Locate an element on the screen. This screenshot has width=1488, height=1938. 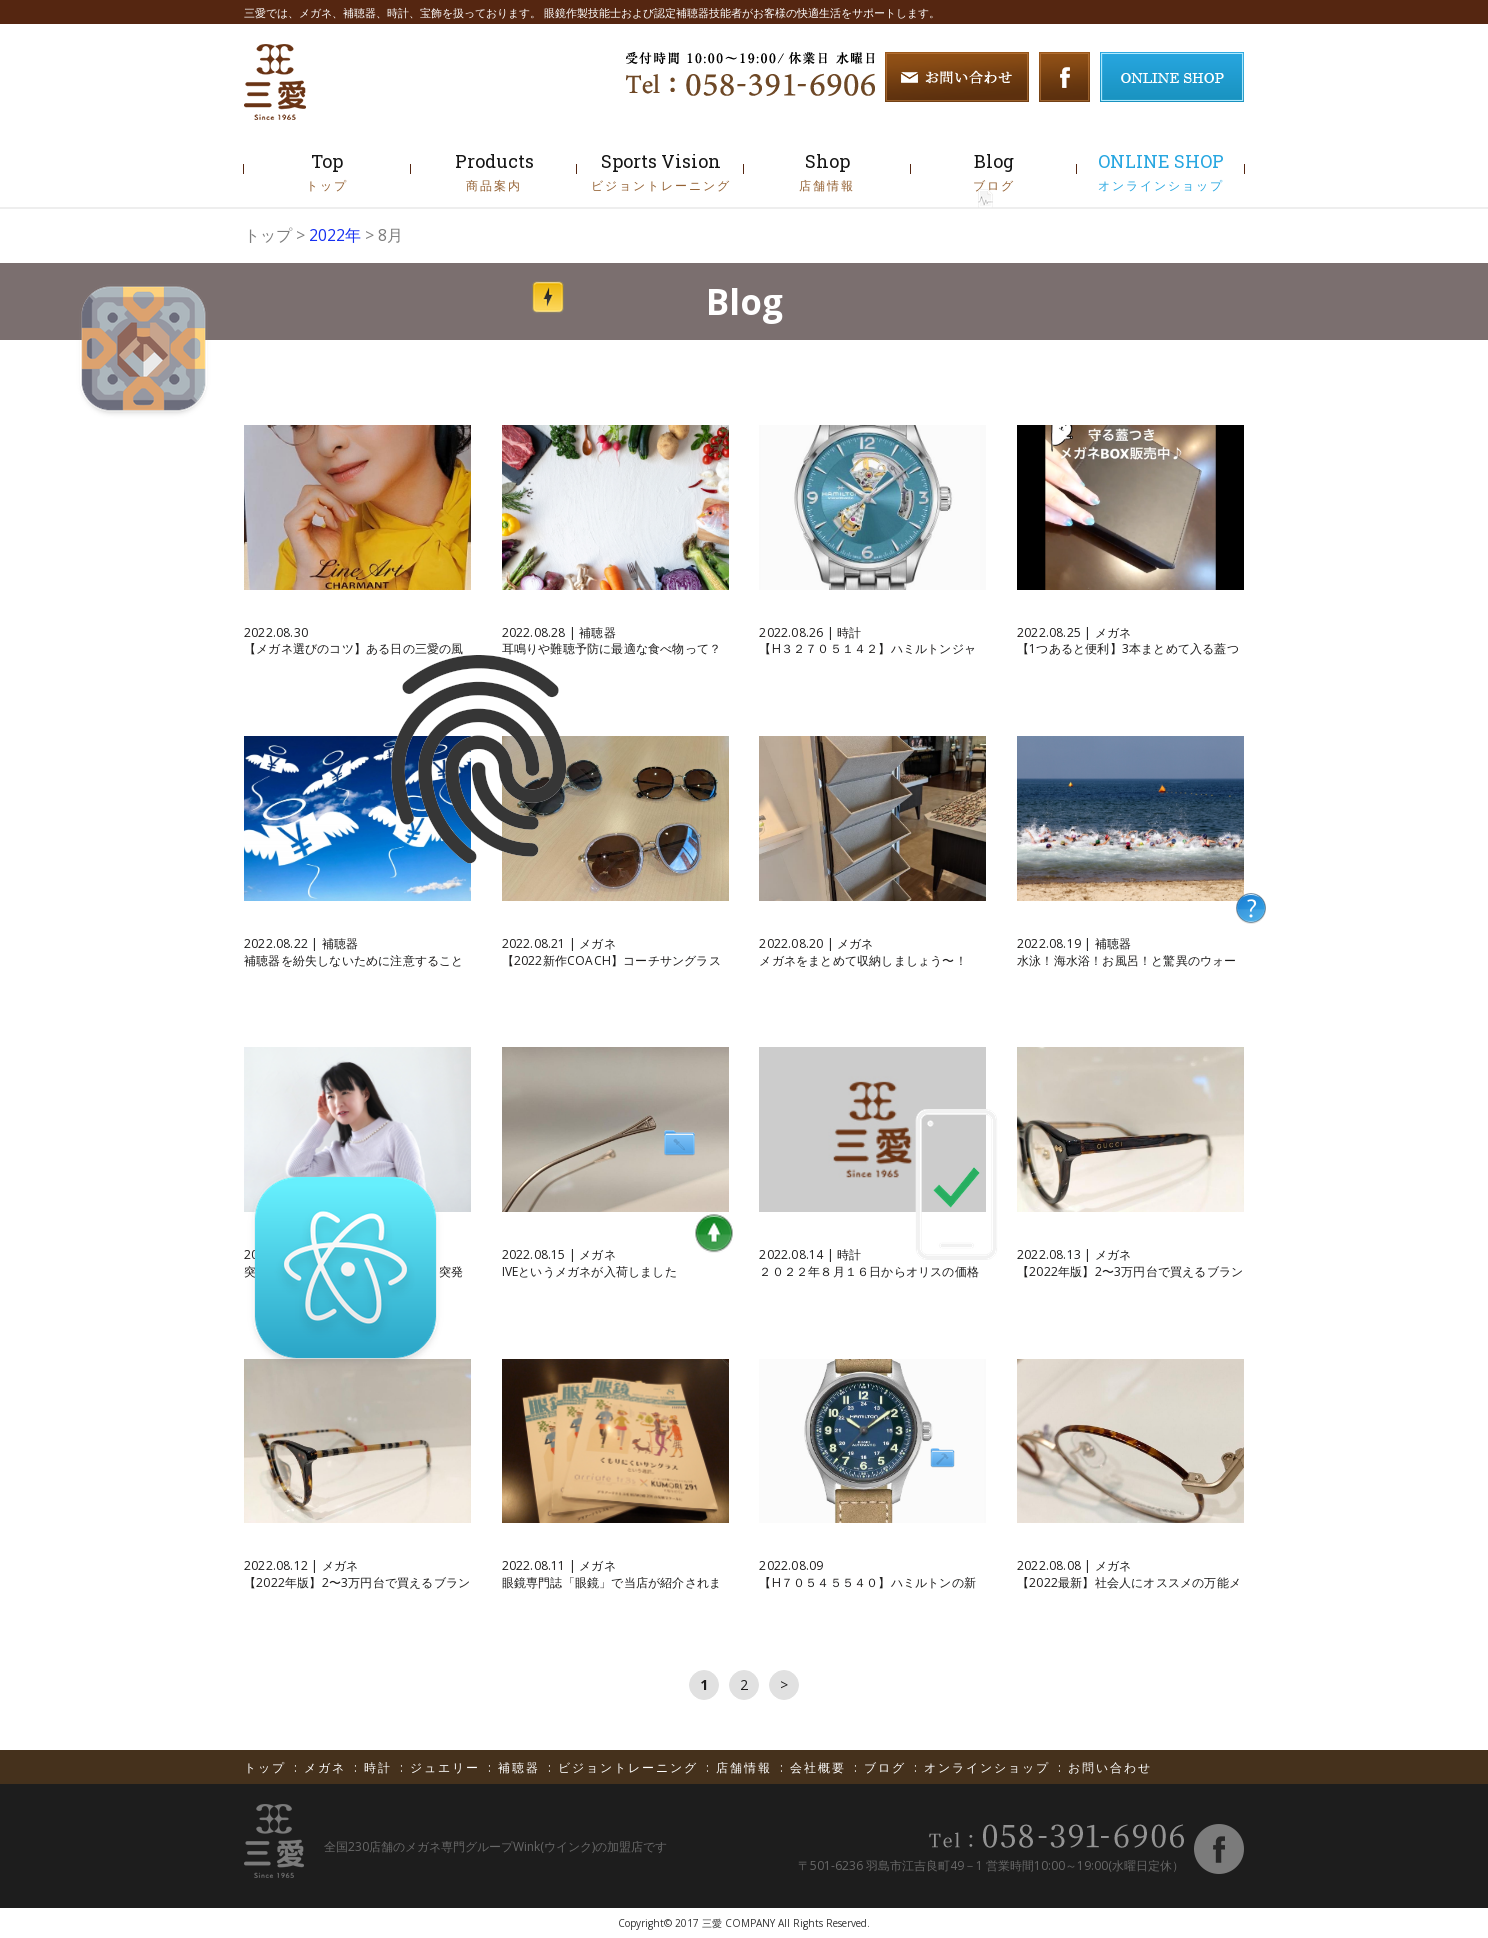
launch an electron-based application is located at coordinates (345, 1267).